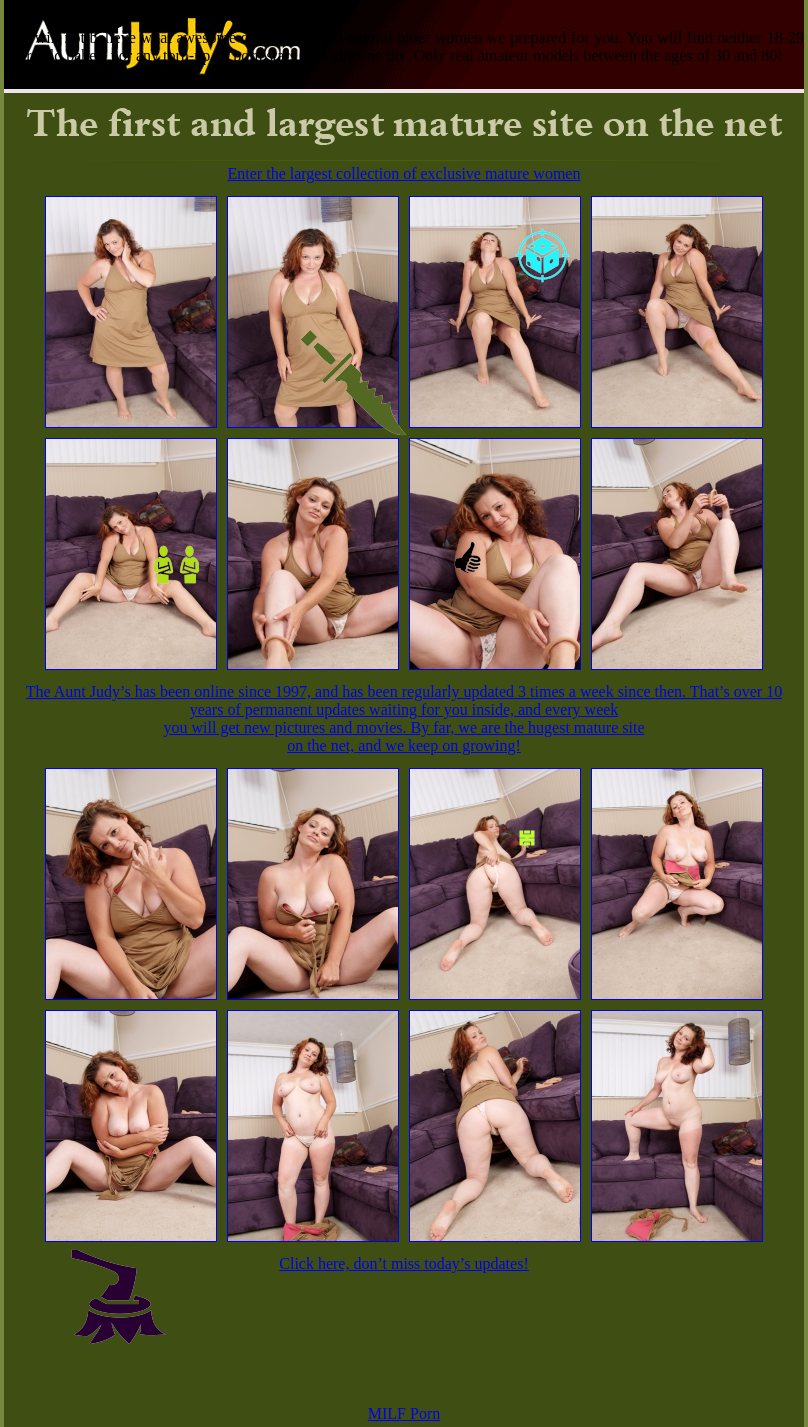  What do you see at coordinates (353, 382) in the screenshot?
I see `equip a knife or melee weapon` at bounding box center [353, 382].